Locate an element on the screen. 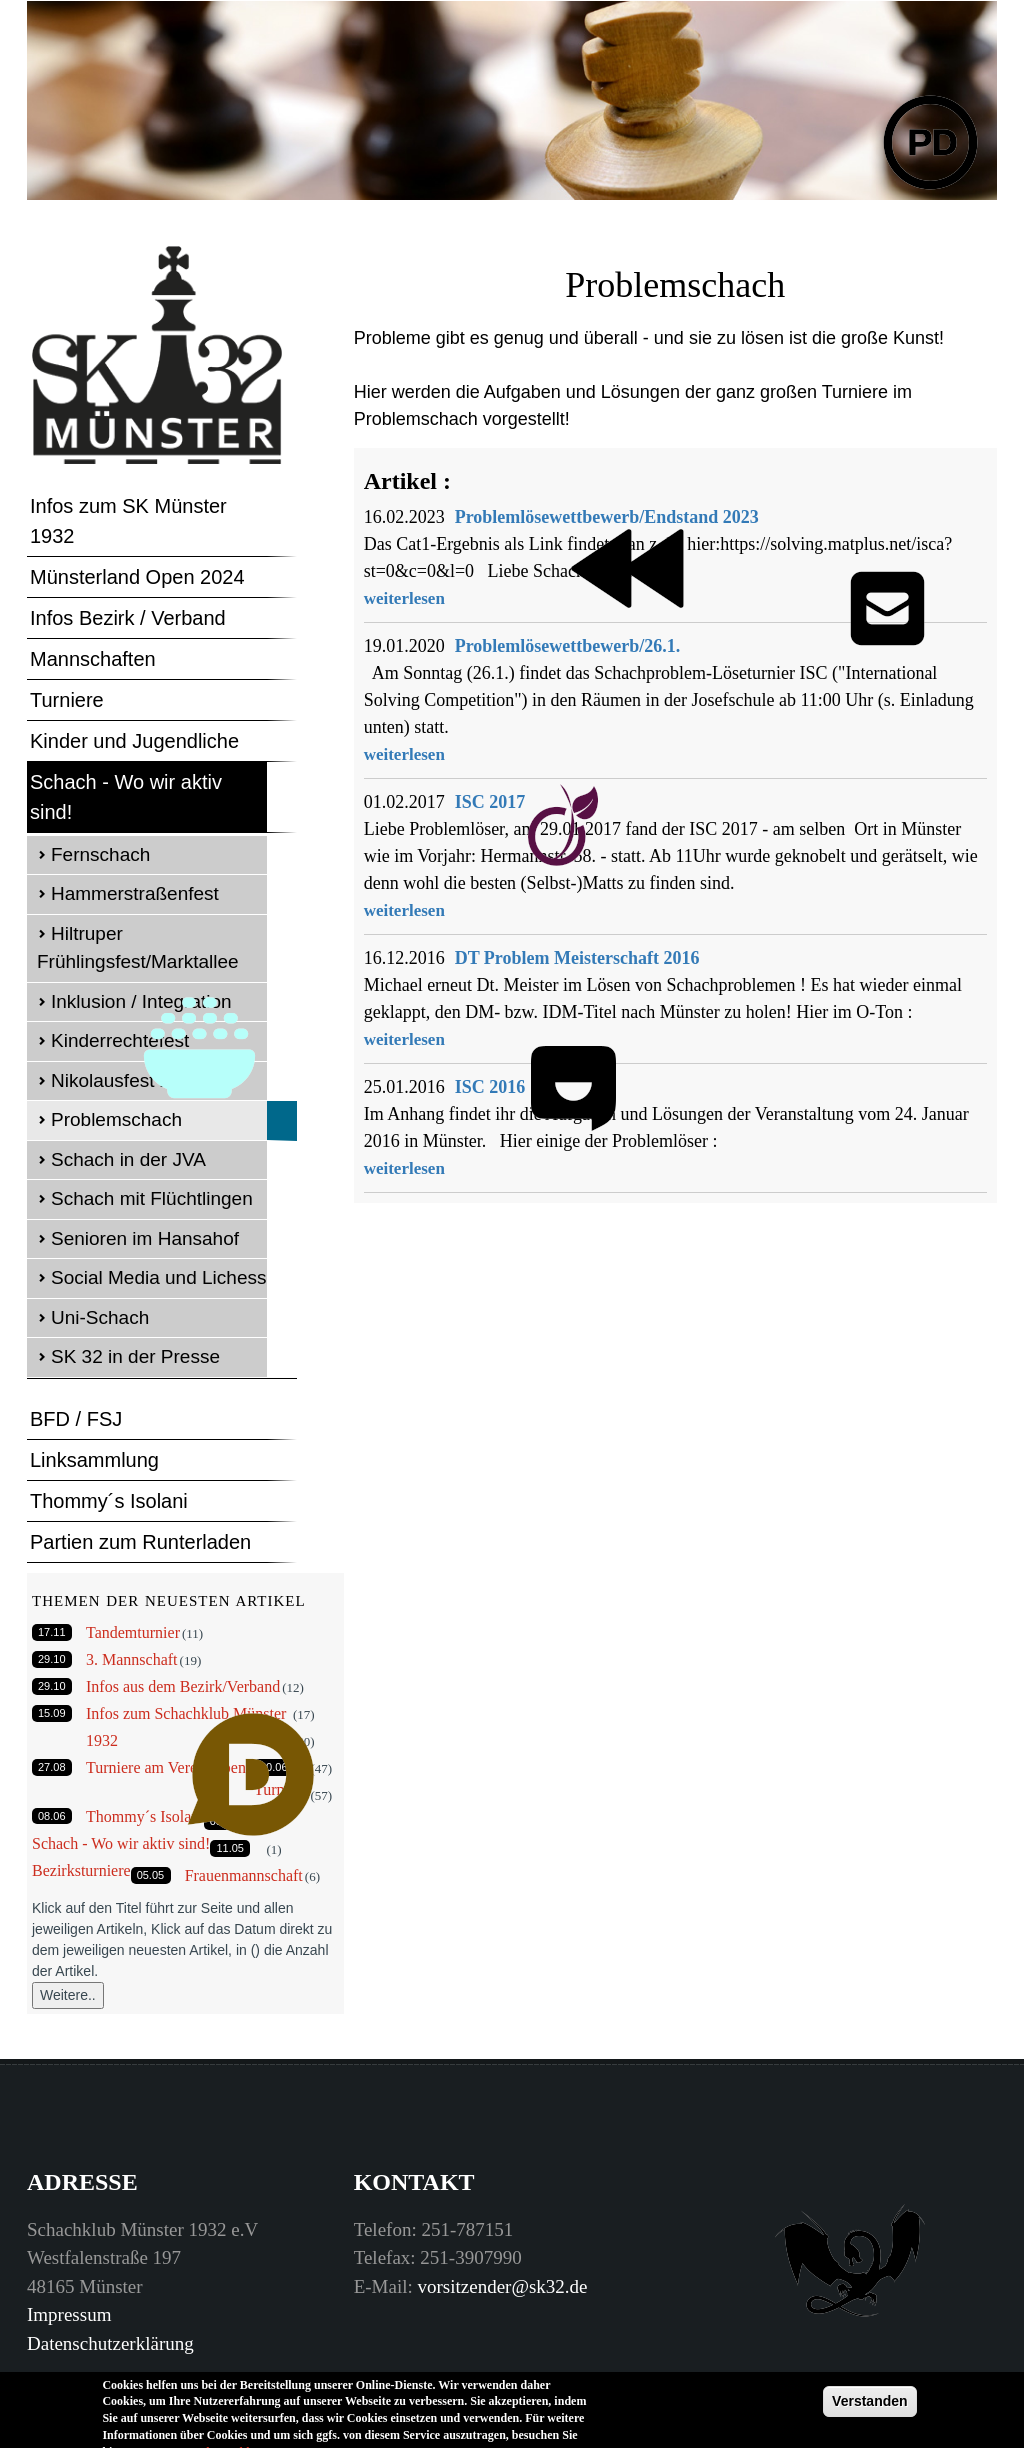  visit the LLVM compiler infrastructure project website is located at coordinates (850, 2260).